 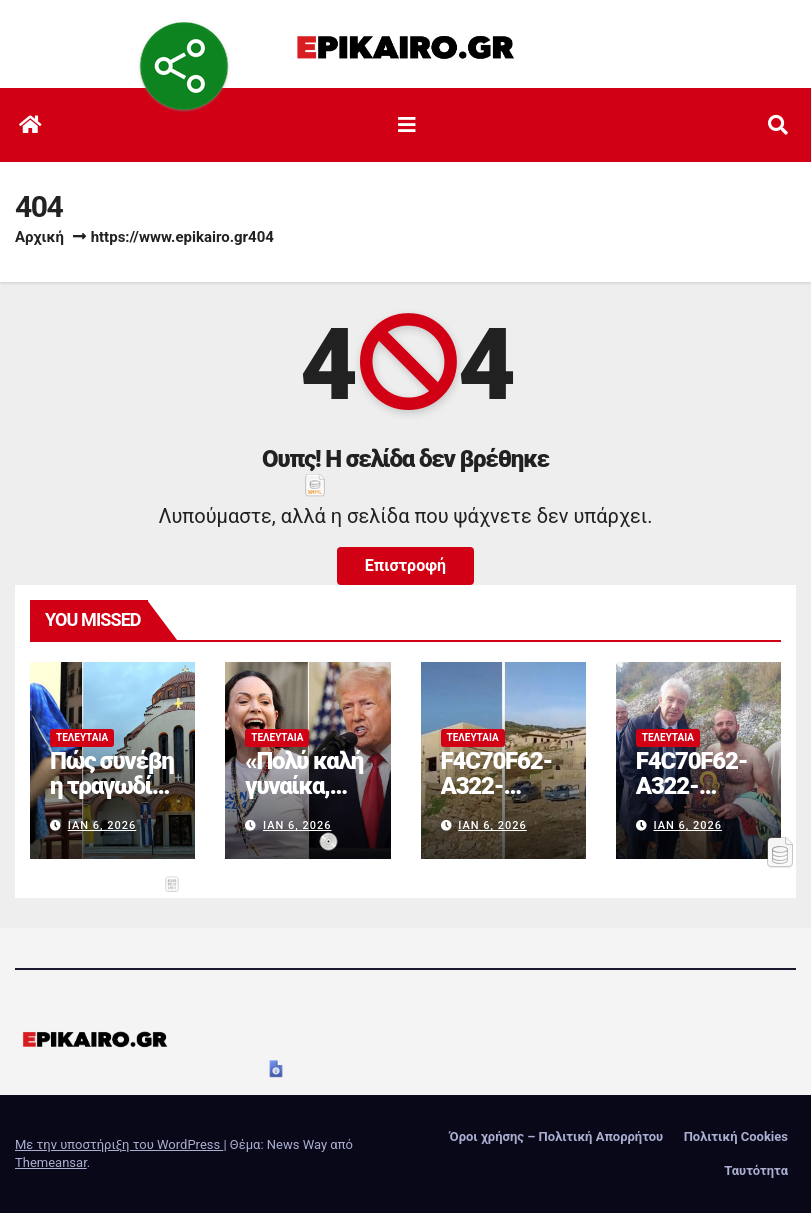 What do you see at coordinates (172, 884) in the screenshot?
I see `indicates a binary or raw data file` at bounding box center [172, 884].